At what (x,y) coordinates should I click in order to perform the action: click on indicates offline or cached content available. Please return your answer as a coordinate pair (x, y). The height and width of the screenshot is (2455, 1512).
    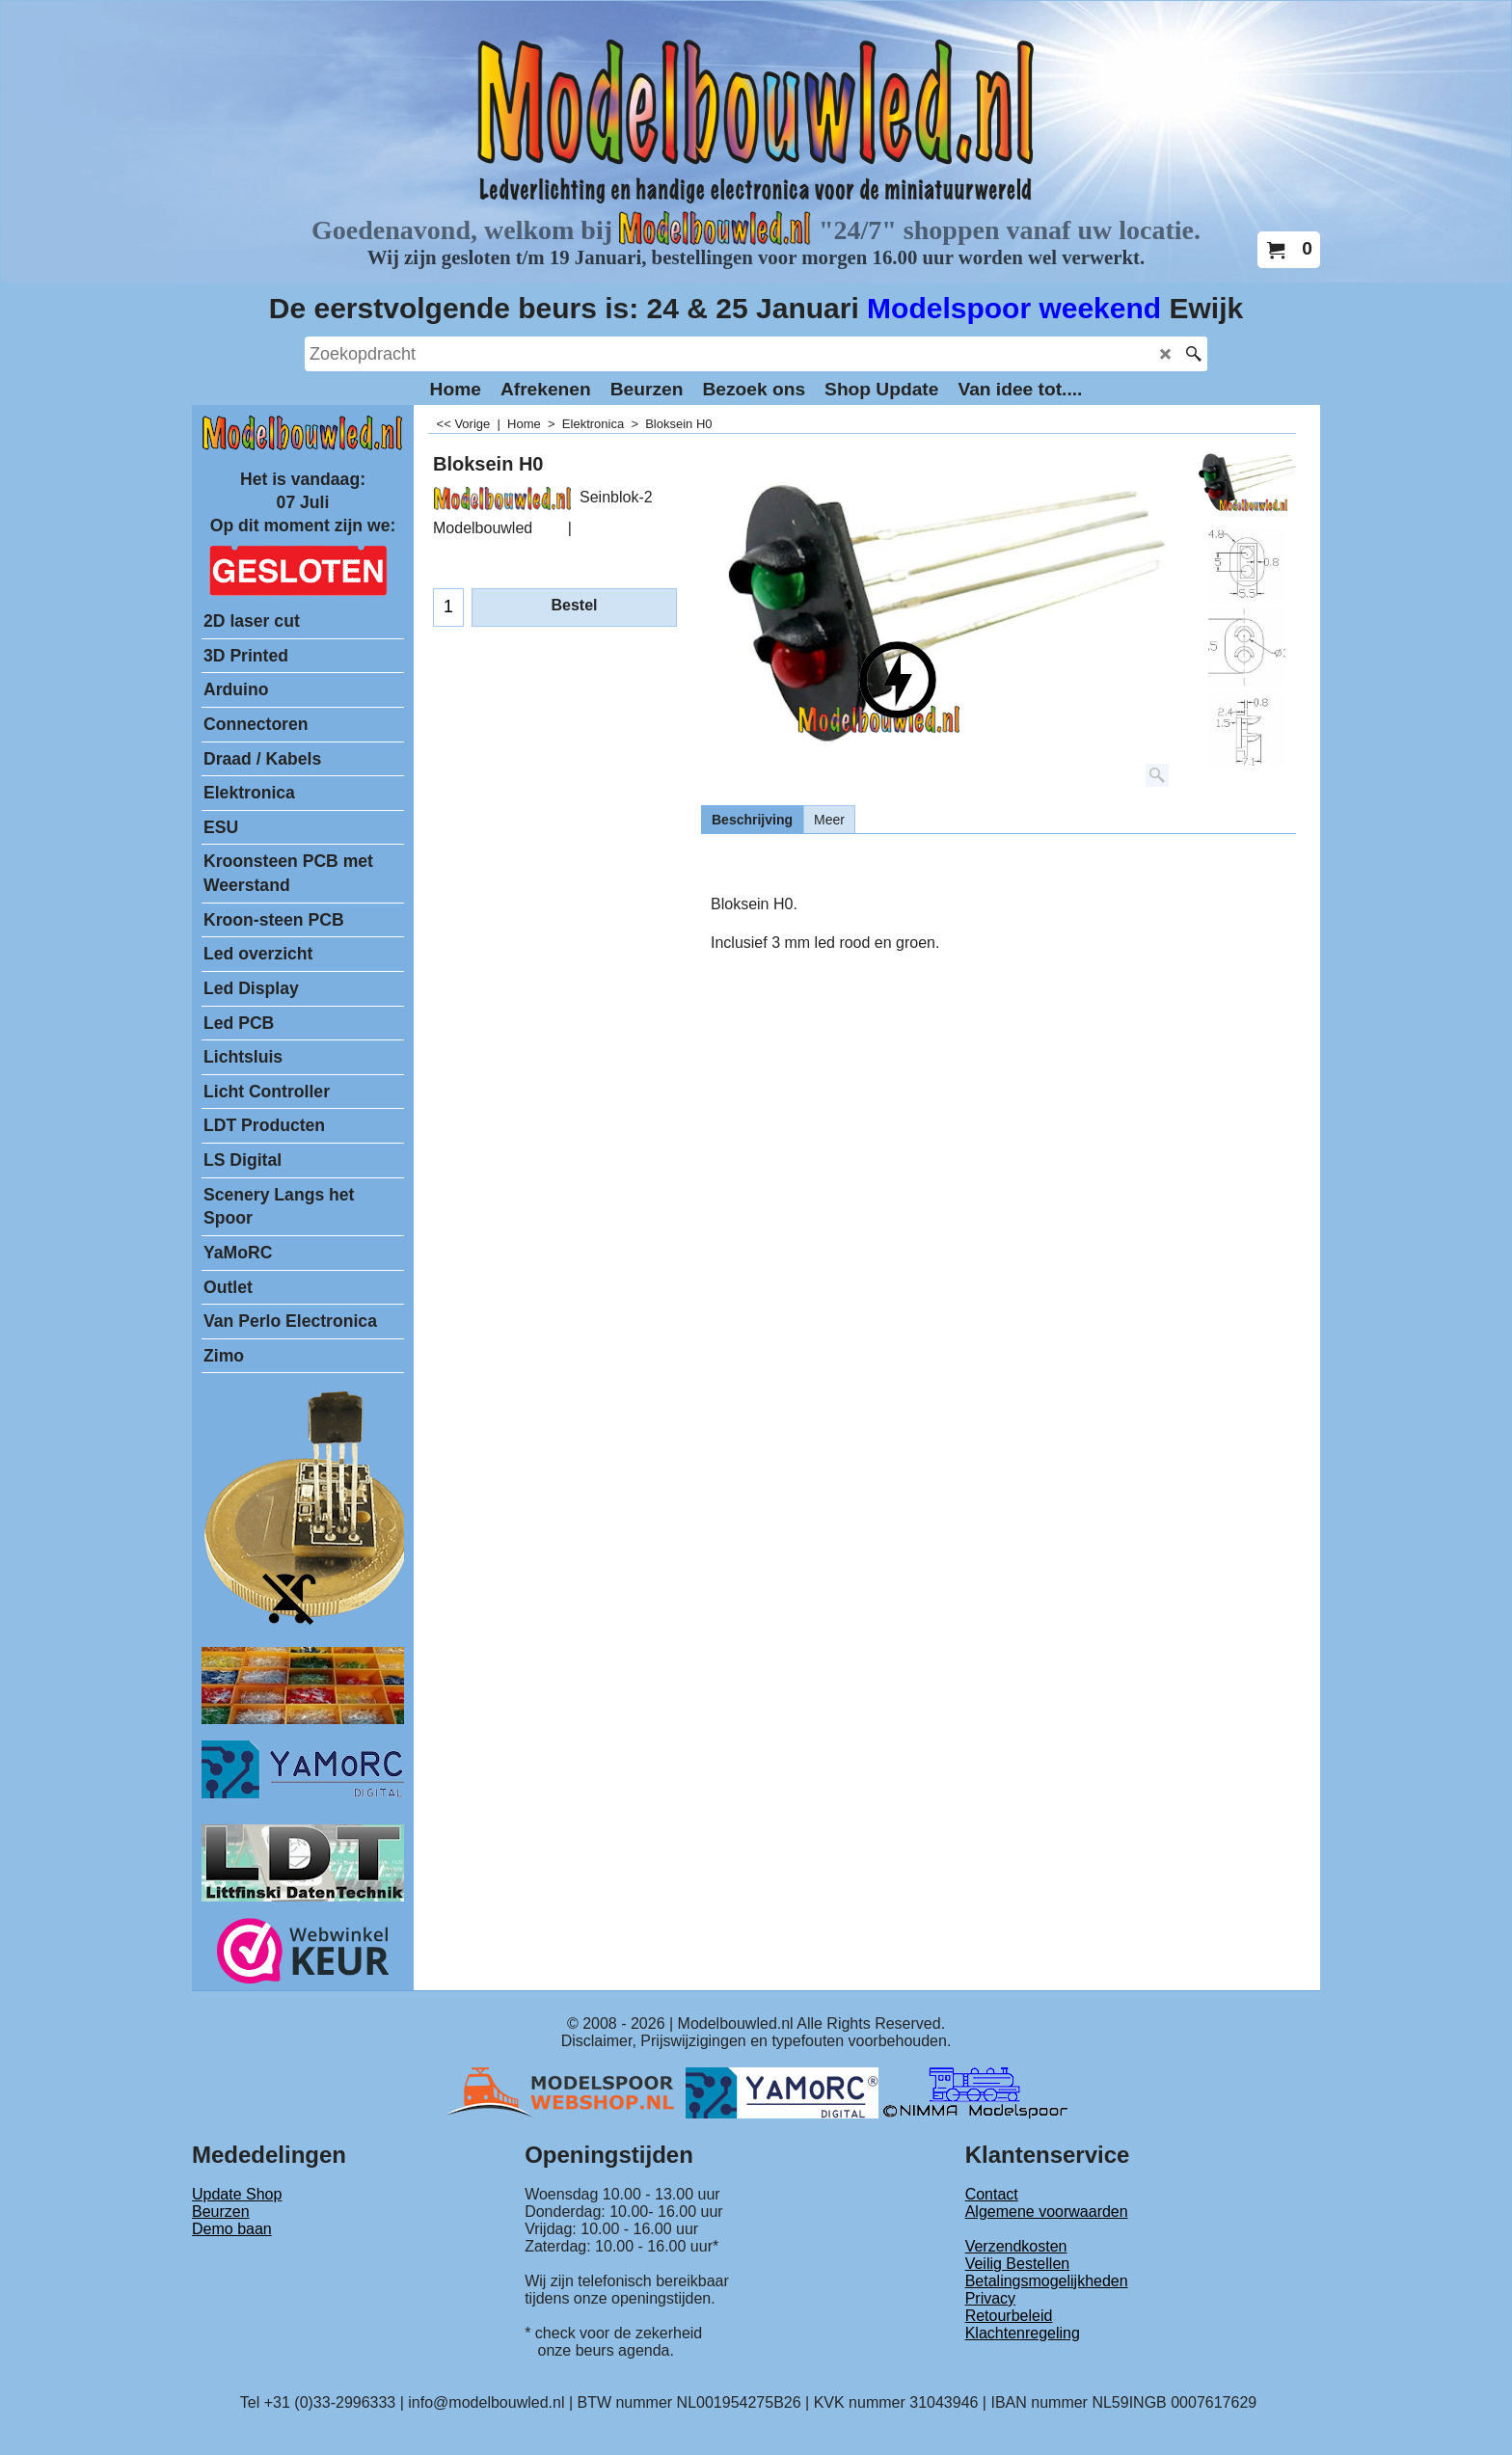
    Looking at the image, I should click on (898, 680).